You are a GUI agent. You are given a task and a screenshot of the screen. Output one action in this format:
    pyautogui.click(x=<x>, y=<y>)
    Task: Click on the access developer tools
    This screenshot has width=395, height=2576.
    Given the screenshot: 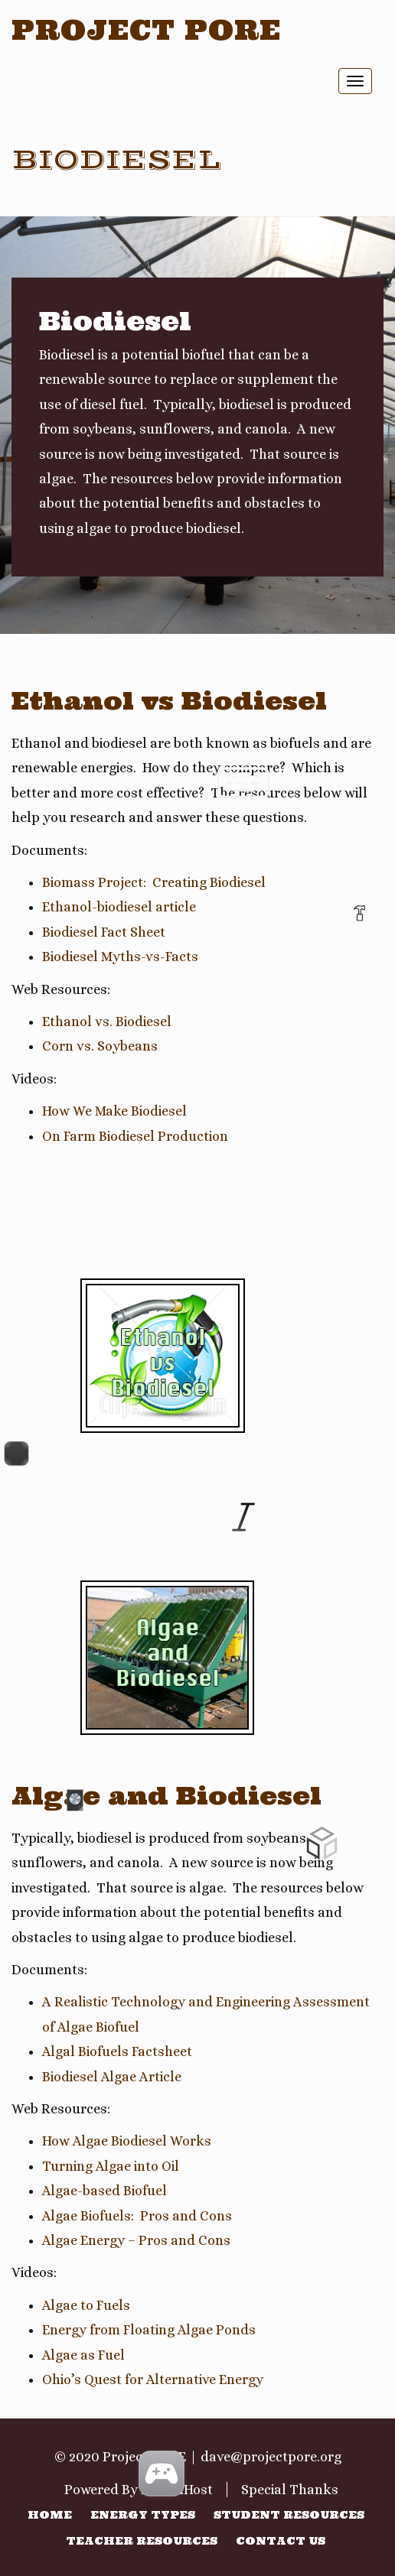 What is the action you would take?
    pyautogui.click(x=360, y=914)
    